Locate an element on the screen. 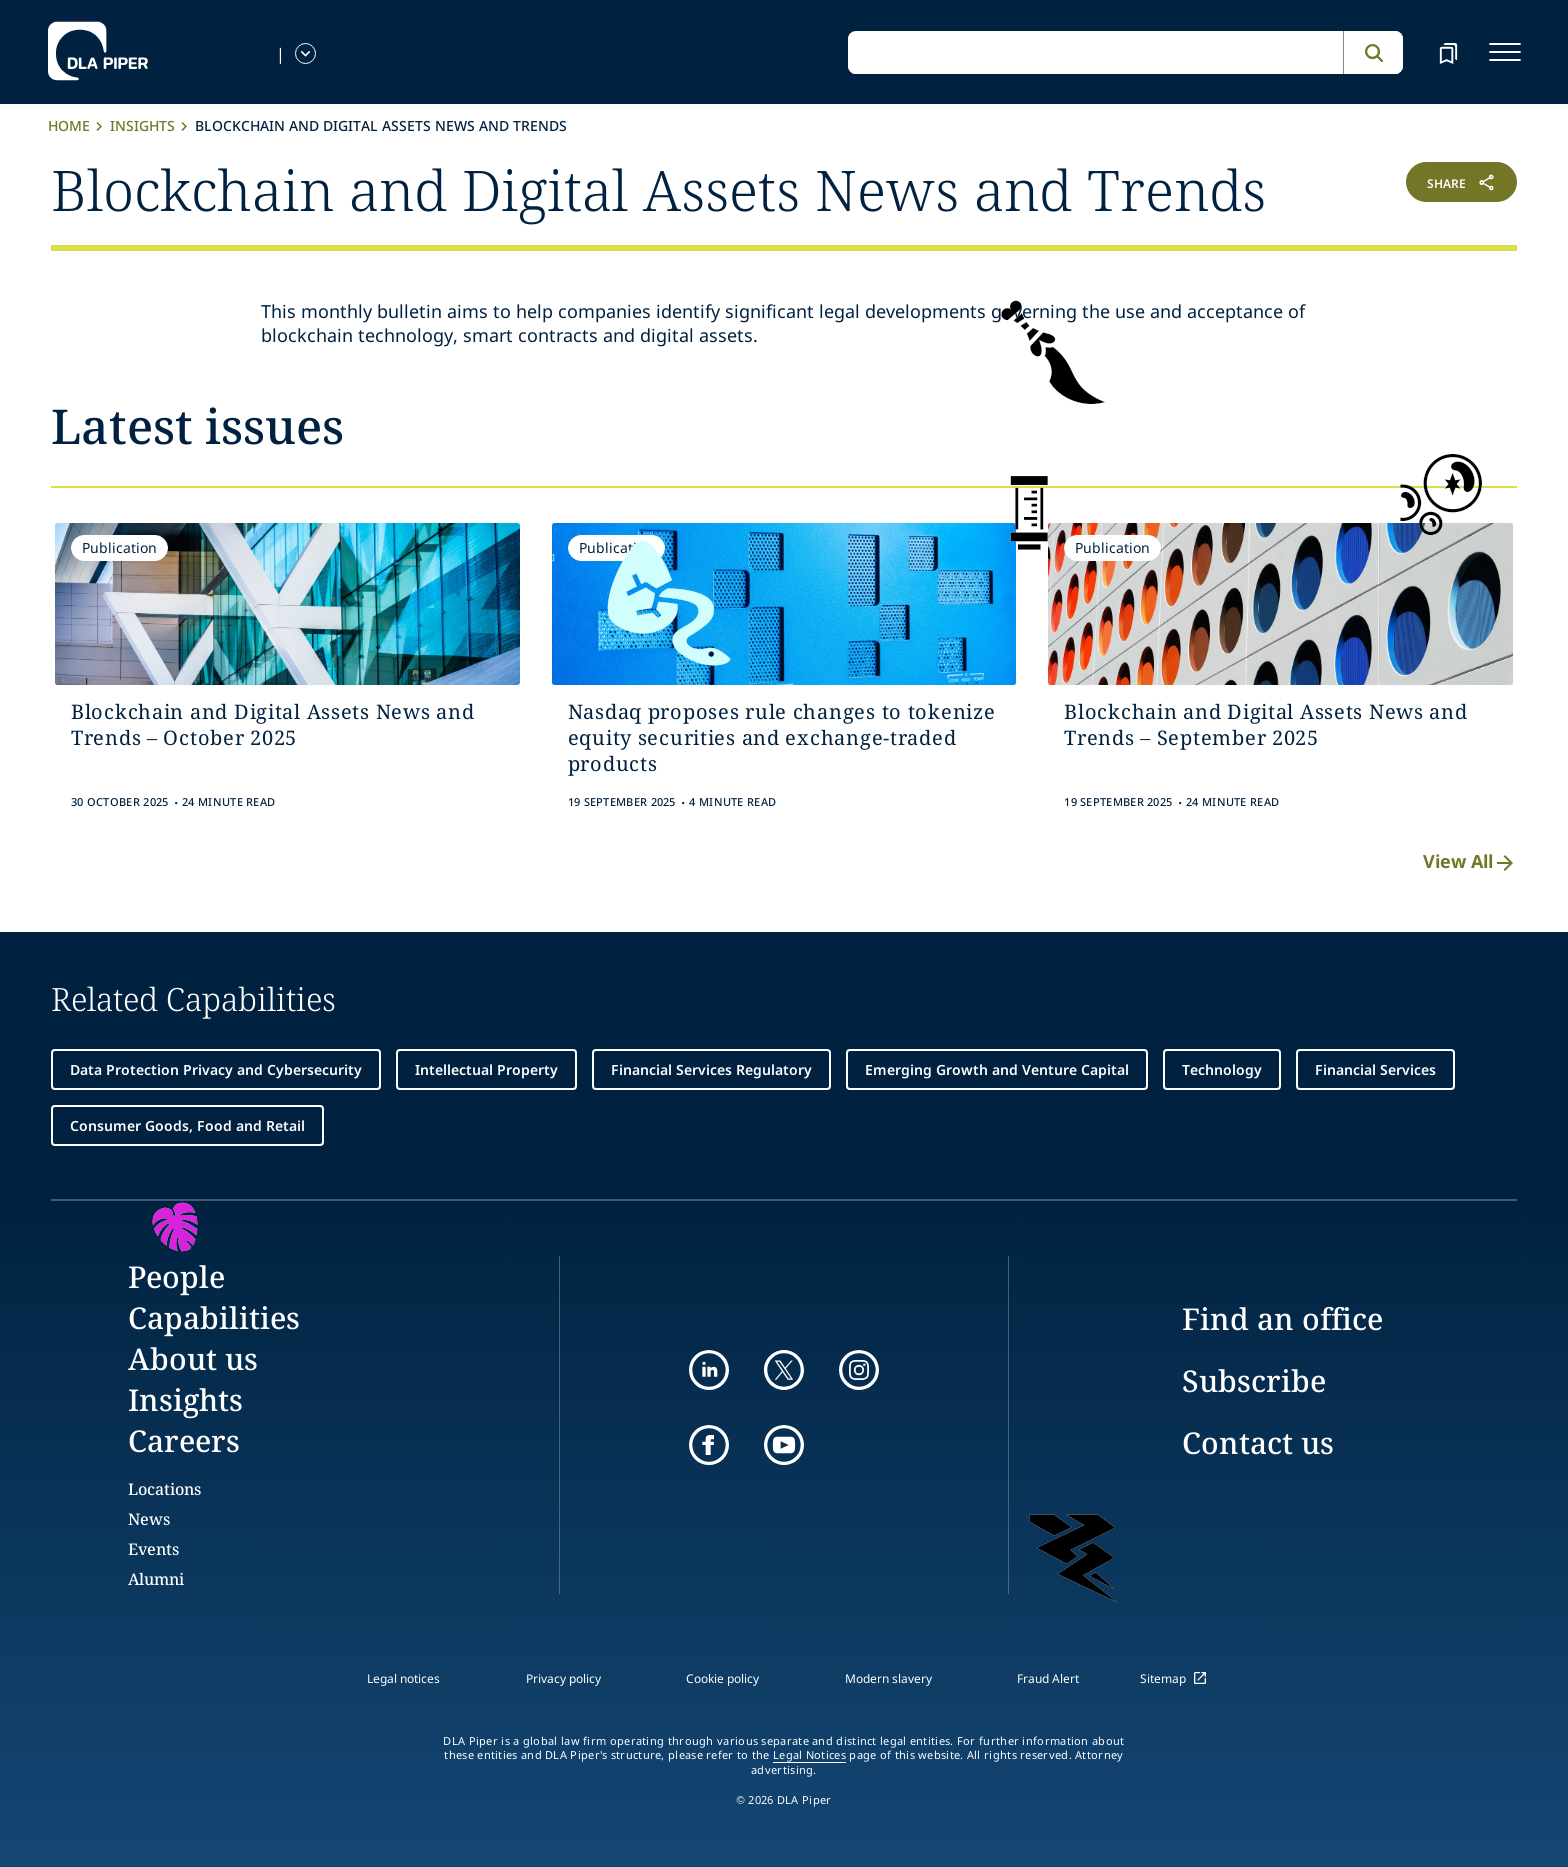  activate lightning or electric ability is located at coordinates (1073, 1558).